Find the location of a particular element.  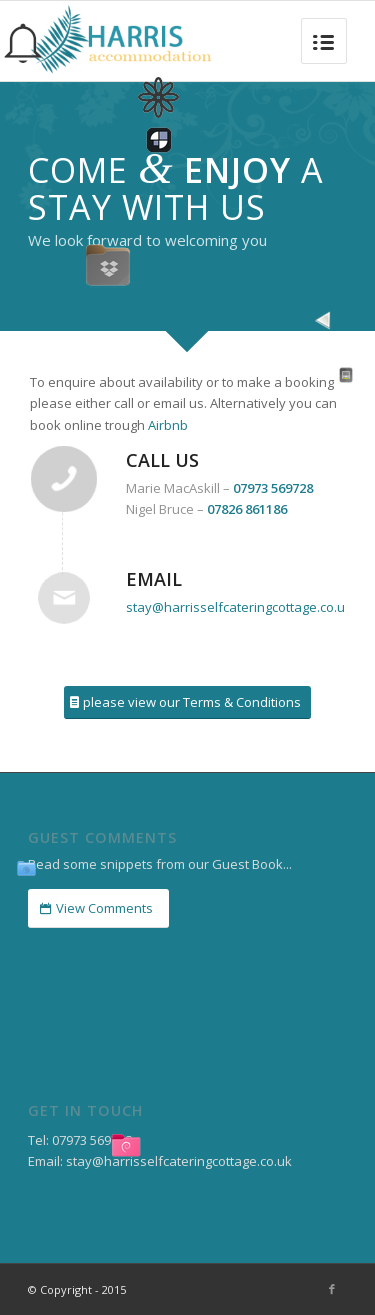

open your dropbox synced folder is located at coordinates (108, 265).